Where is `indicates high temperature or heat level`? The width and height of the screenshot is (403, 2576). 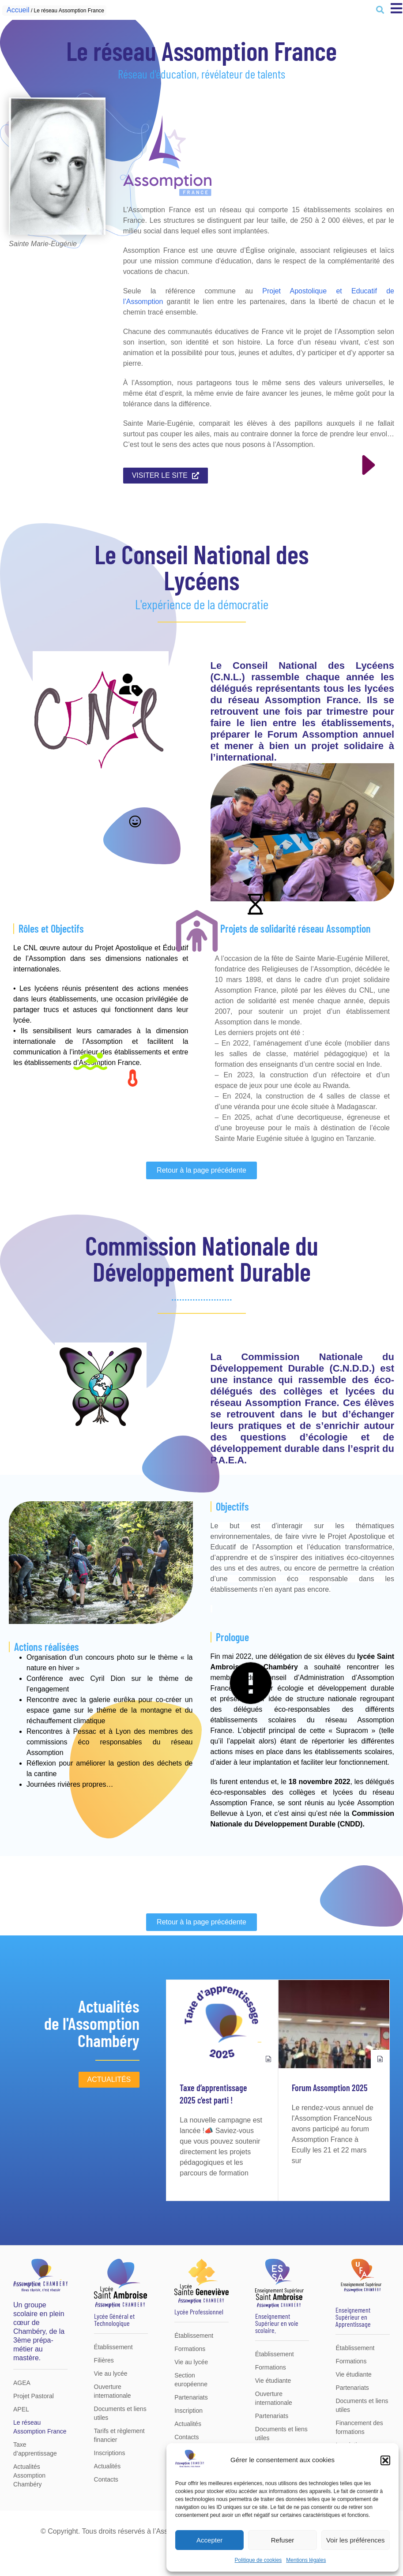
indicates high temperature or heat level is located at coordinates (132, 1078).